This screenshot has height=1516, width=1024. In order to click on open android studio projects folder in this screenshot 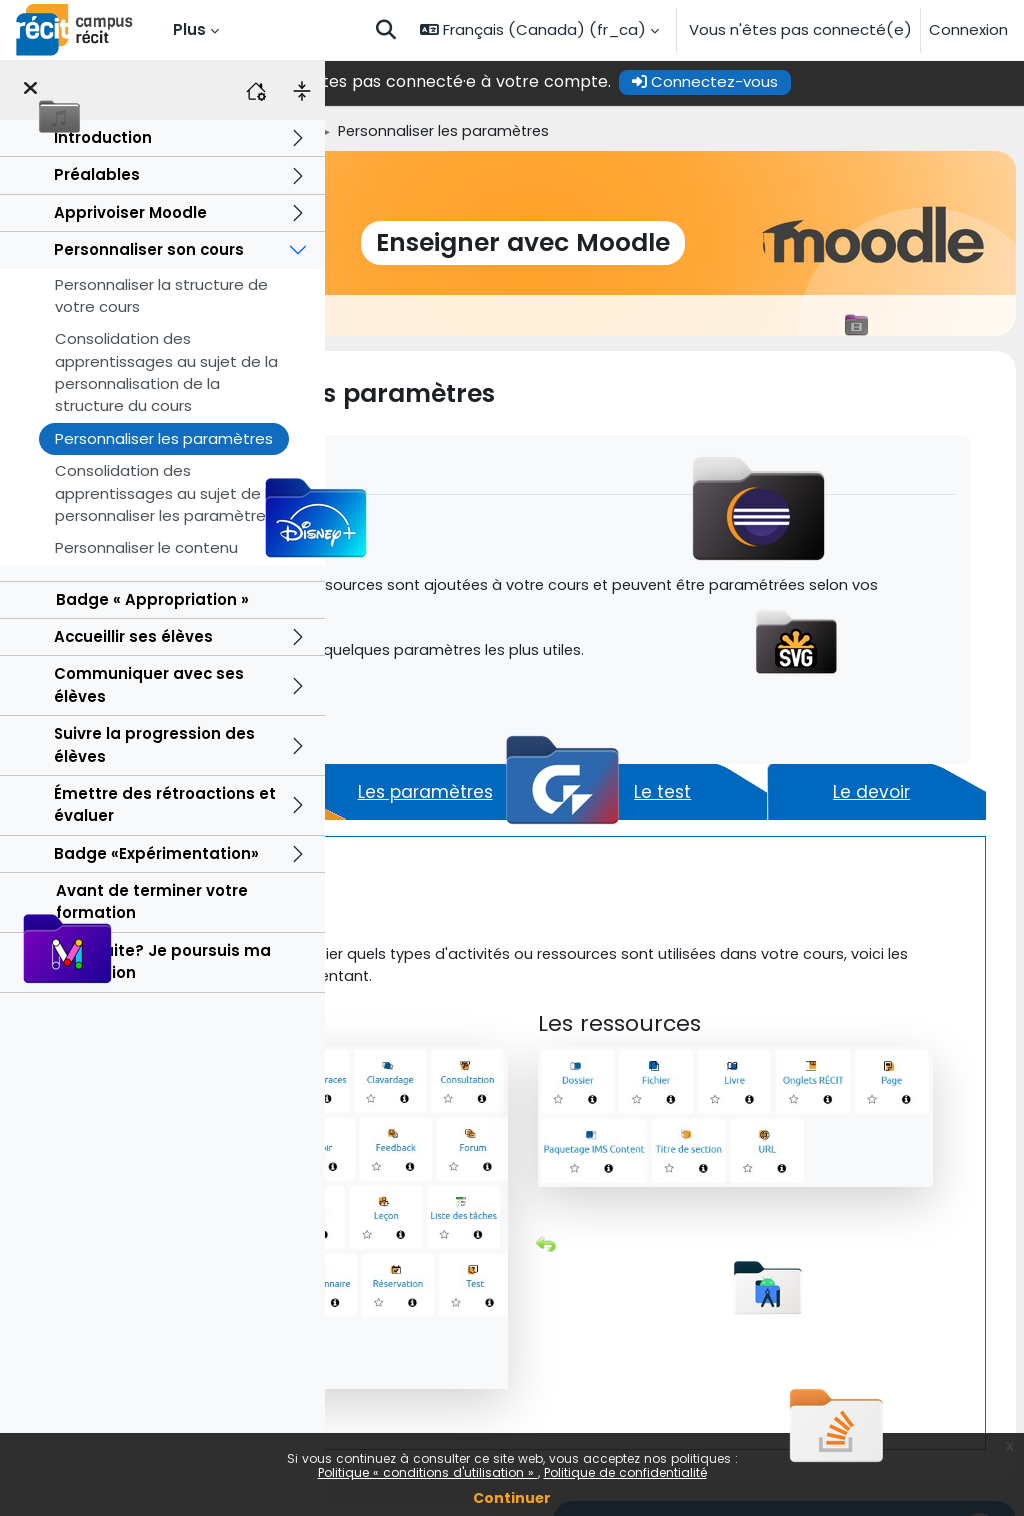, I will do `click(767, 1289)`.